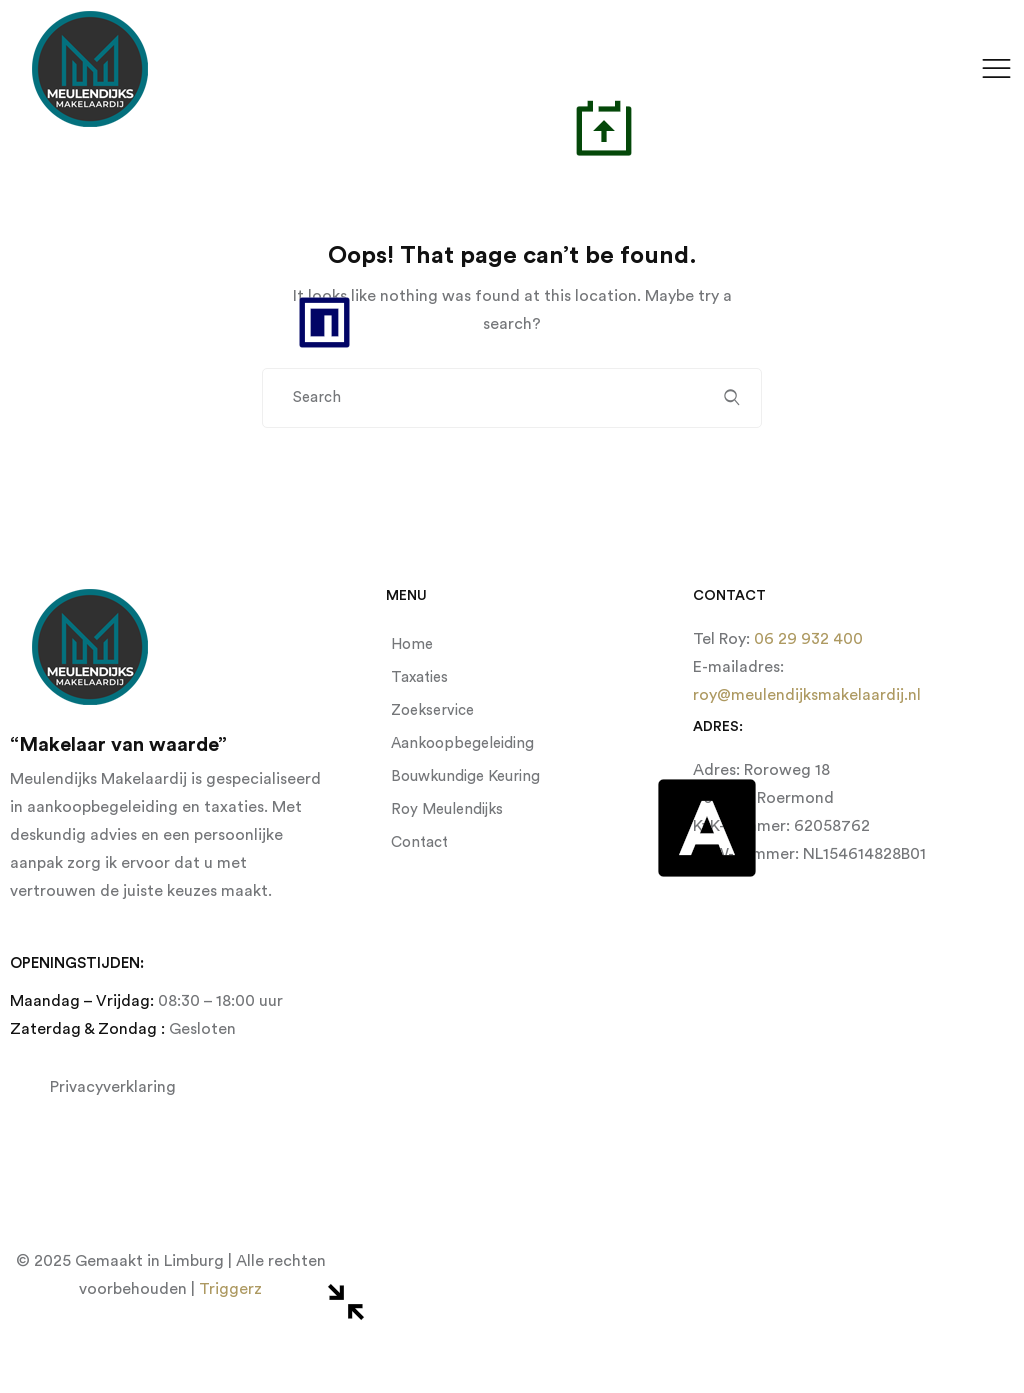 This screenshot has height=1393, width=1024. Describe the element at coordinates (604, 131) in the screenshot. I see `upload image to gallery` at that location.